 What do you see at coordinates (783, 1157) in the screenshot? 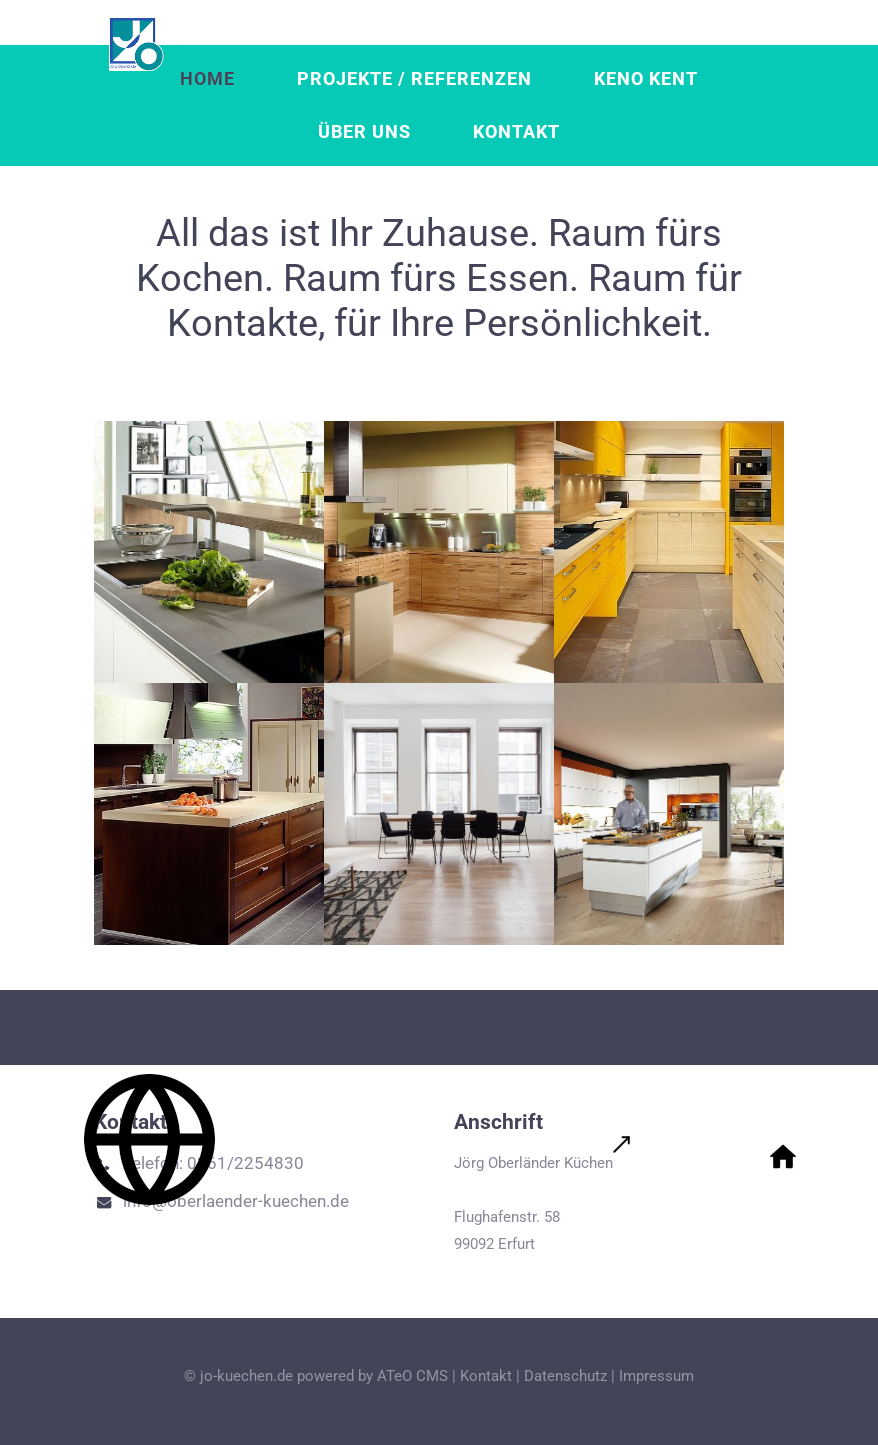
I see `navigate to the home screen` at bounding box center [783, 1157].